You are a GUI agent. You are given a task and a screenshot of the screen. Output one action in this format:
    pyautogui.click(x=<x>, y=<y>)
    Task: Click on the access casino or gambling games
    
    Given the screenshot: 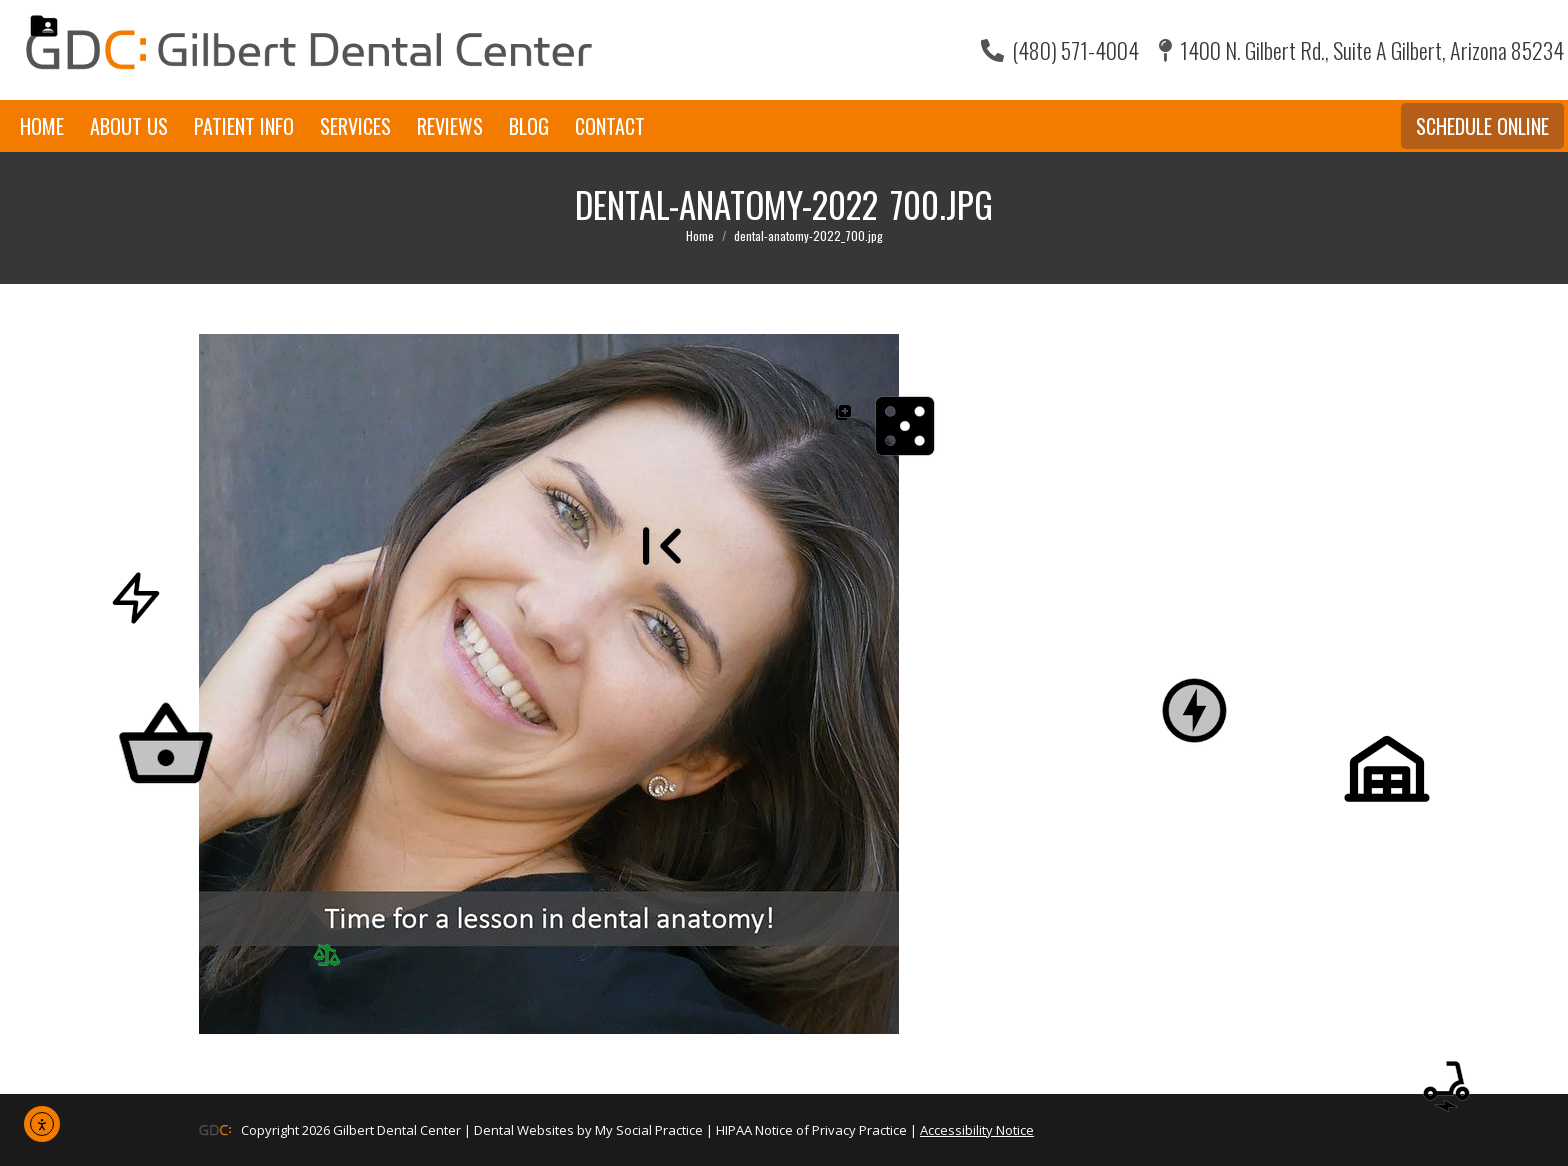 What is the action you would take?
    pyautogui.click(x=905, y=426)
    